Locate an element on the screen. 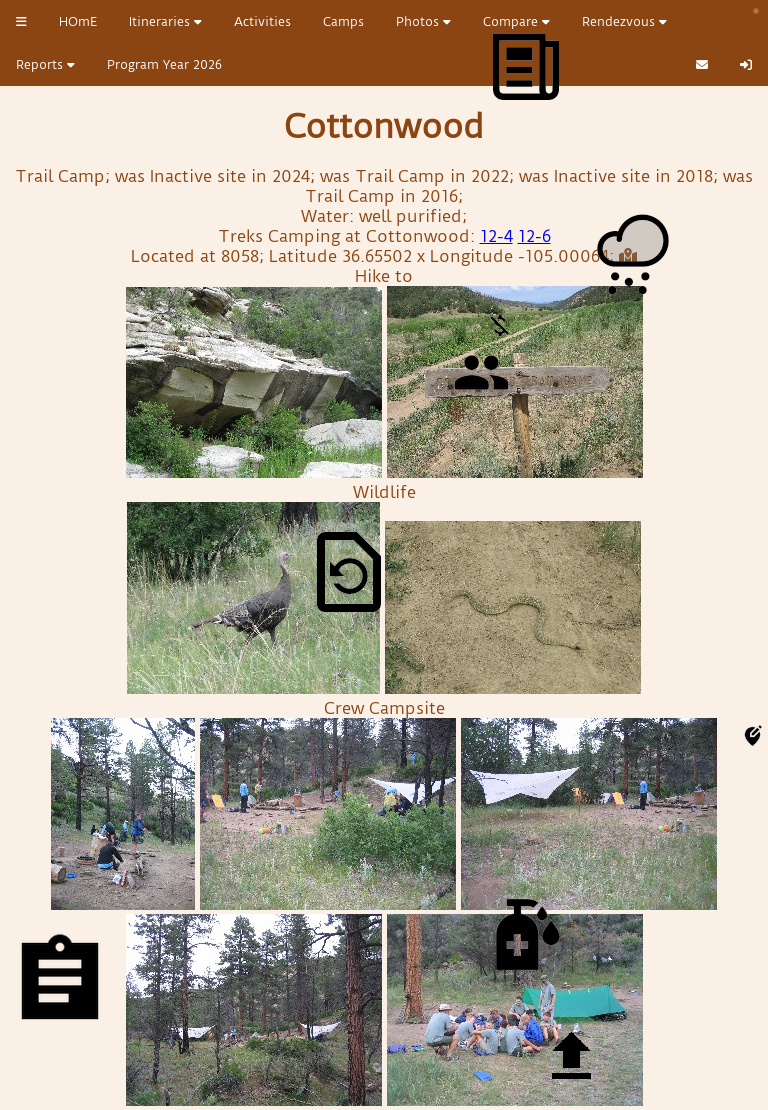 The height and width of the screenshot is (1110, 768). access hand sanitizer station location is located at coordinates (524, 934).